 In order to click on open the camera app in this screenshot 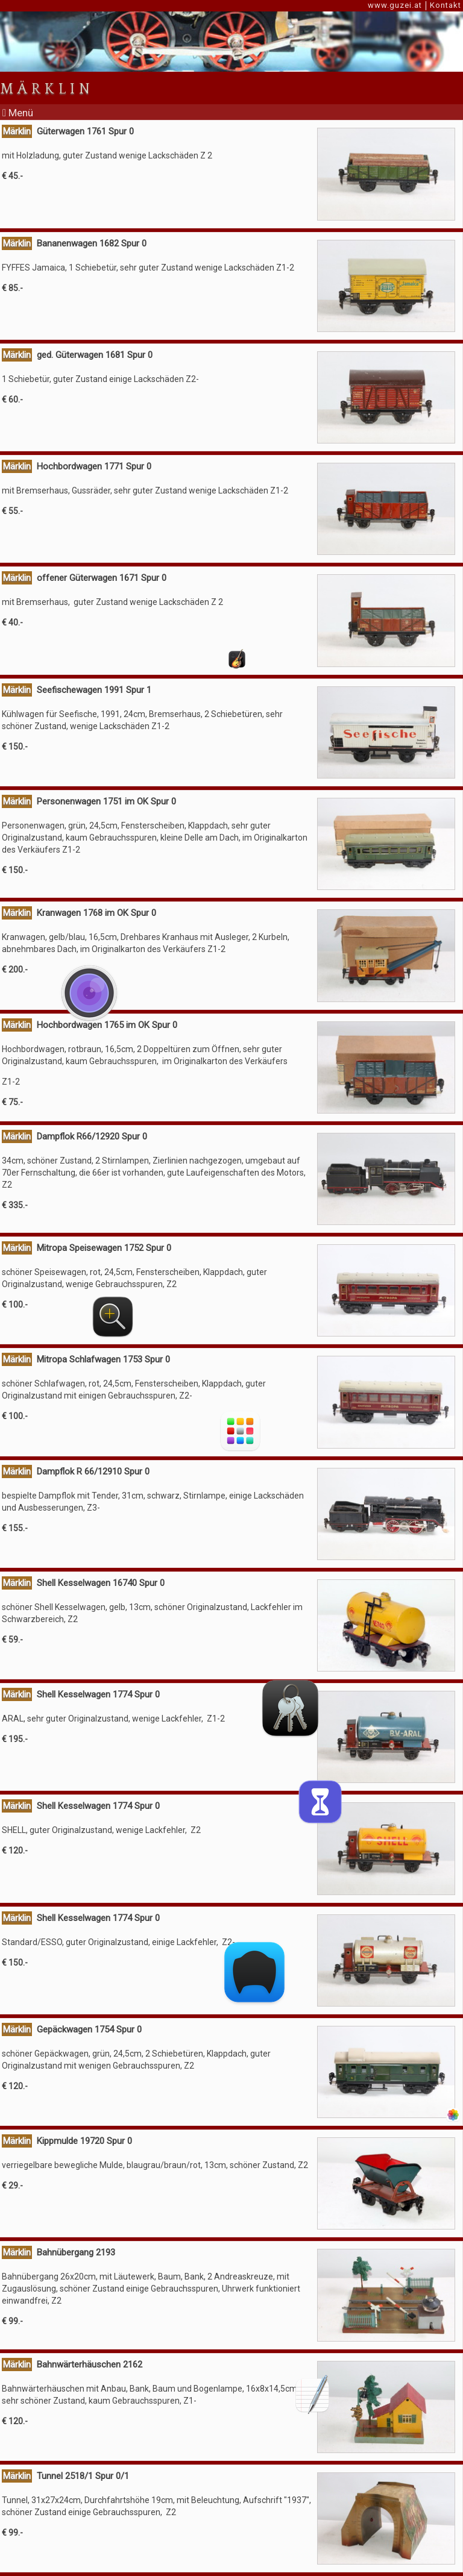, I will do `click(89, 993)`.